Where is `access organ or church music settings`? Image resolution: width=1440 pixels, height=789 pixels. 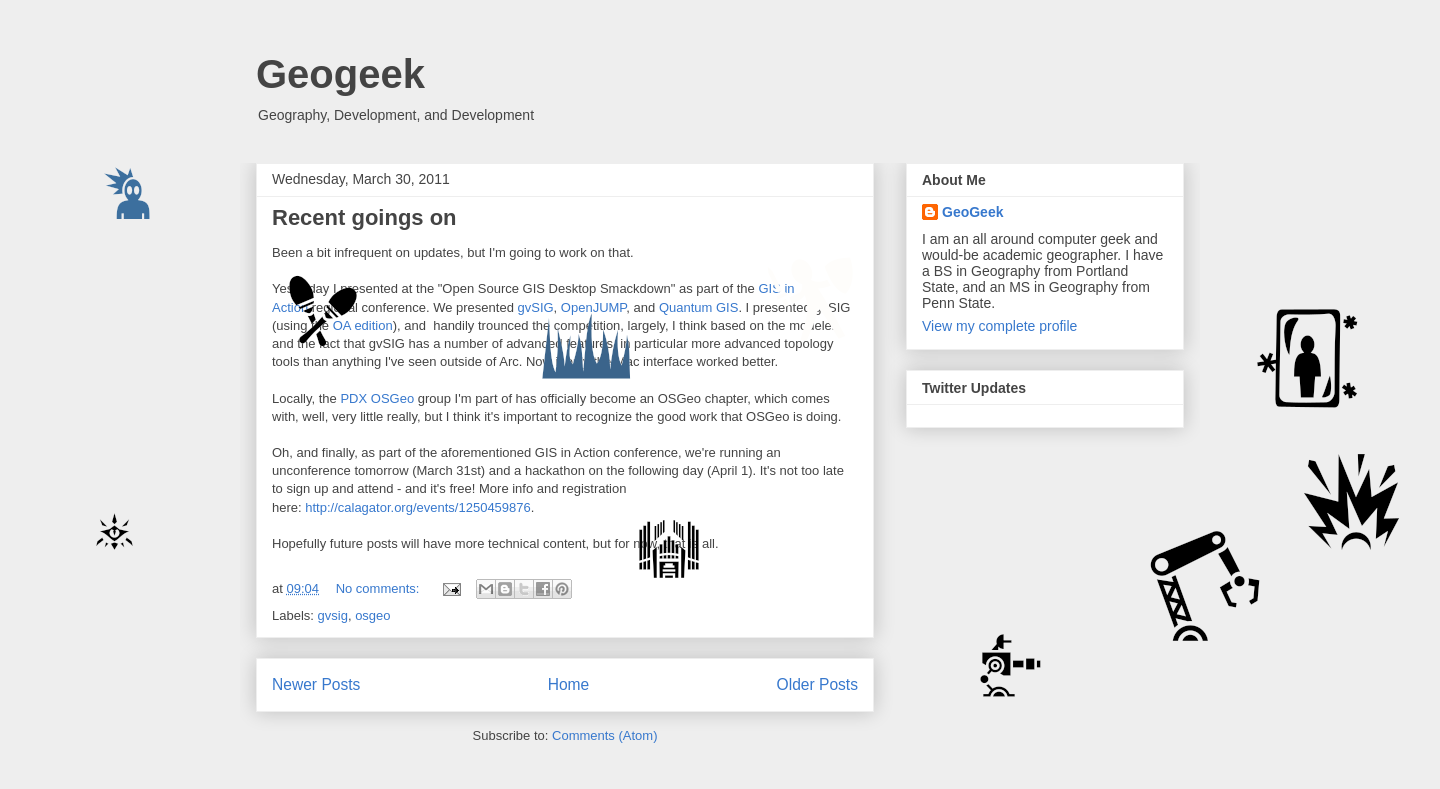 access organ or church music settings is located at coordinates (669, 548).